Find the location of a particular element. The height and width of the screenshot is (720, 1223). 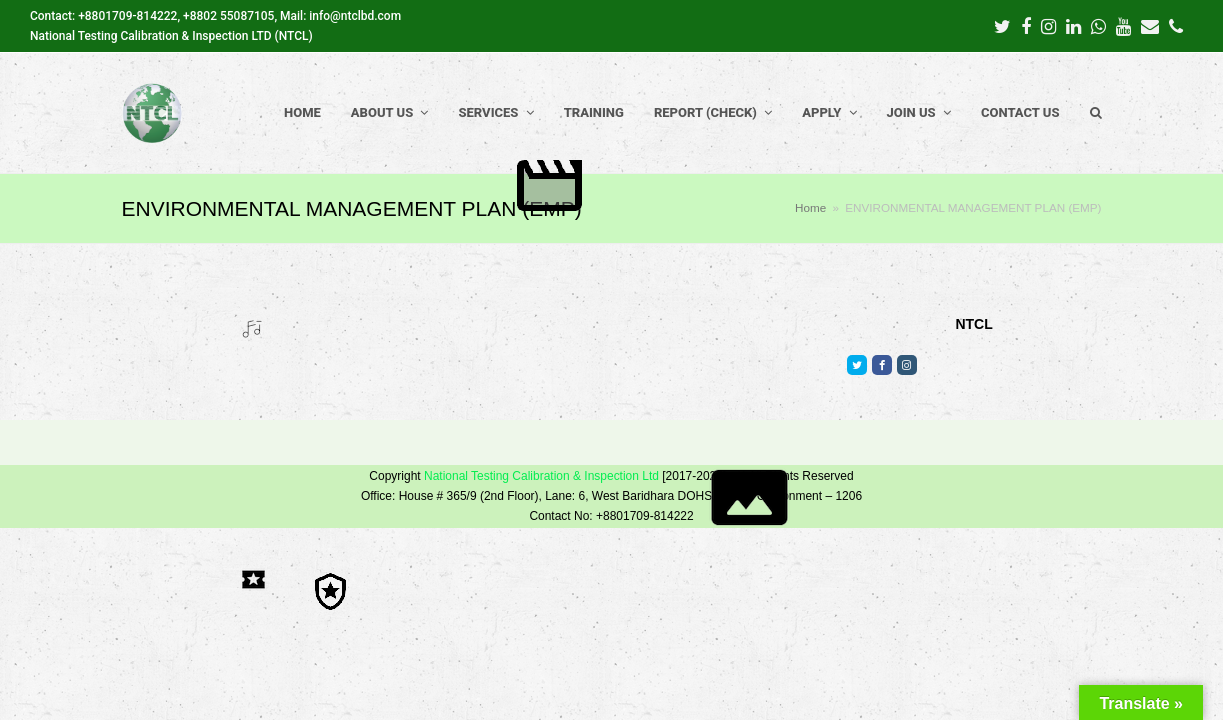

view nearby events or entertainment is located at coordinates (253, 579).